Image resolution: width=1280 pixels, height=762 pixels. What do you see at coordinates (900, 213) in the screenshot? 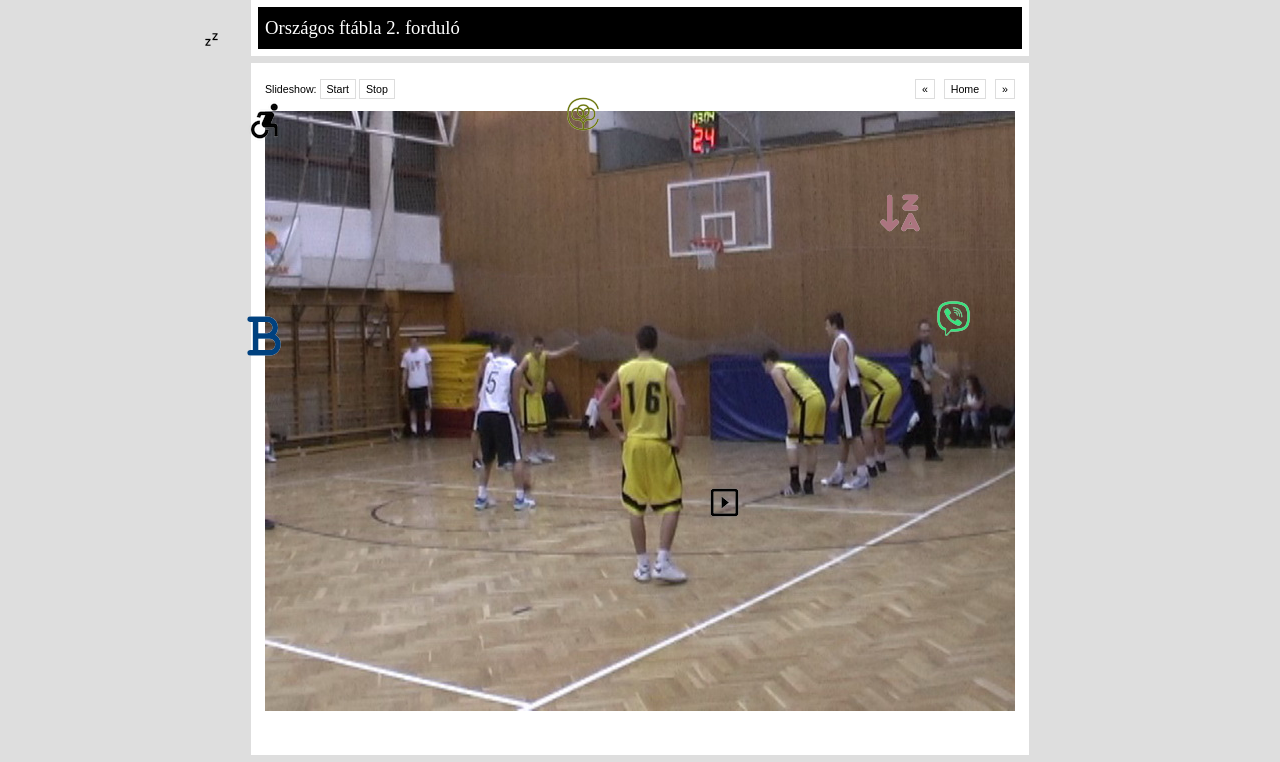
I see `sort items alphabetically in descending order (Z to A)` at bounding box center [900, 213].